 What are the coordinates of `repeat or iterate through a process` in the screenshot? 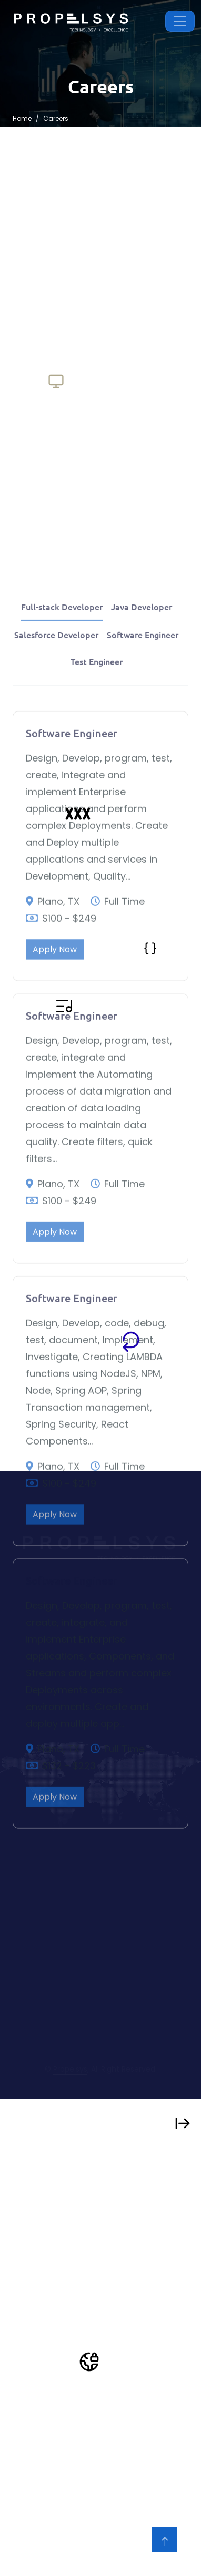 It's located at (131, 1342).